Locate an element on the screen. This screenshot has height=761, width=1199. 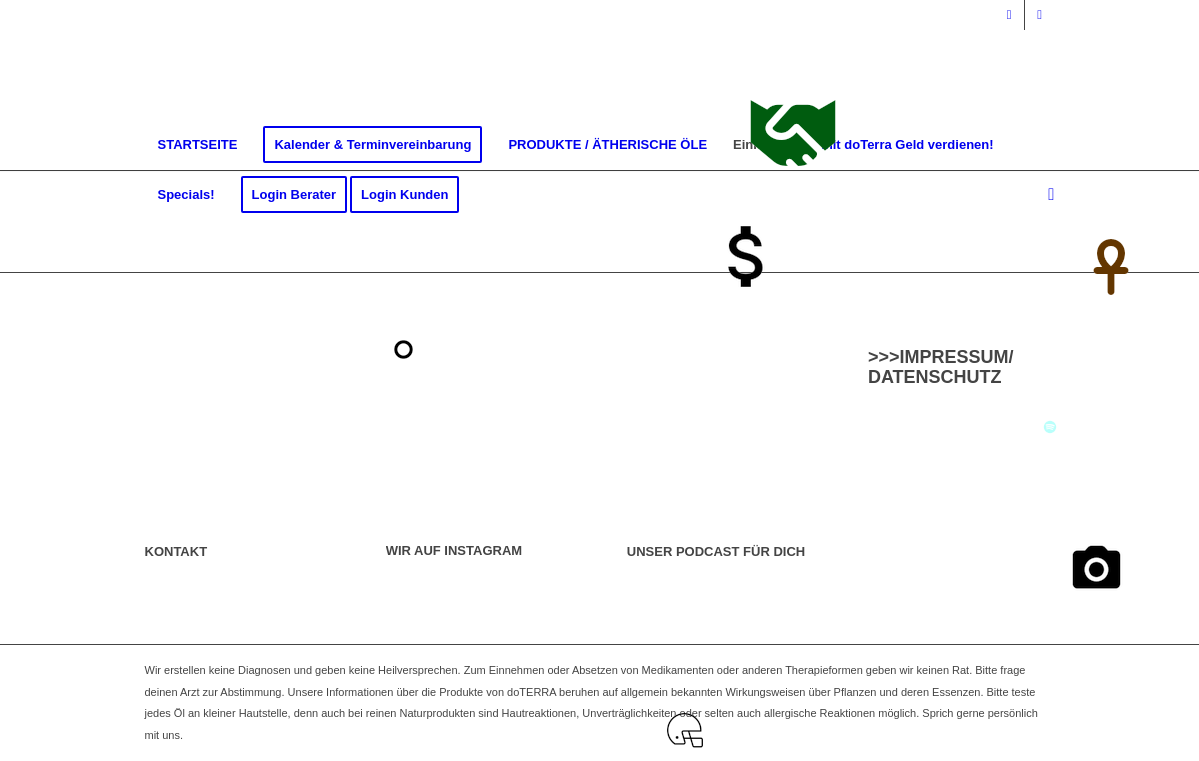
open spotify is located at coordinates (1050, 427).